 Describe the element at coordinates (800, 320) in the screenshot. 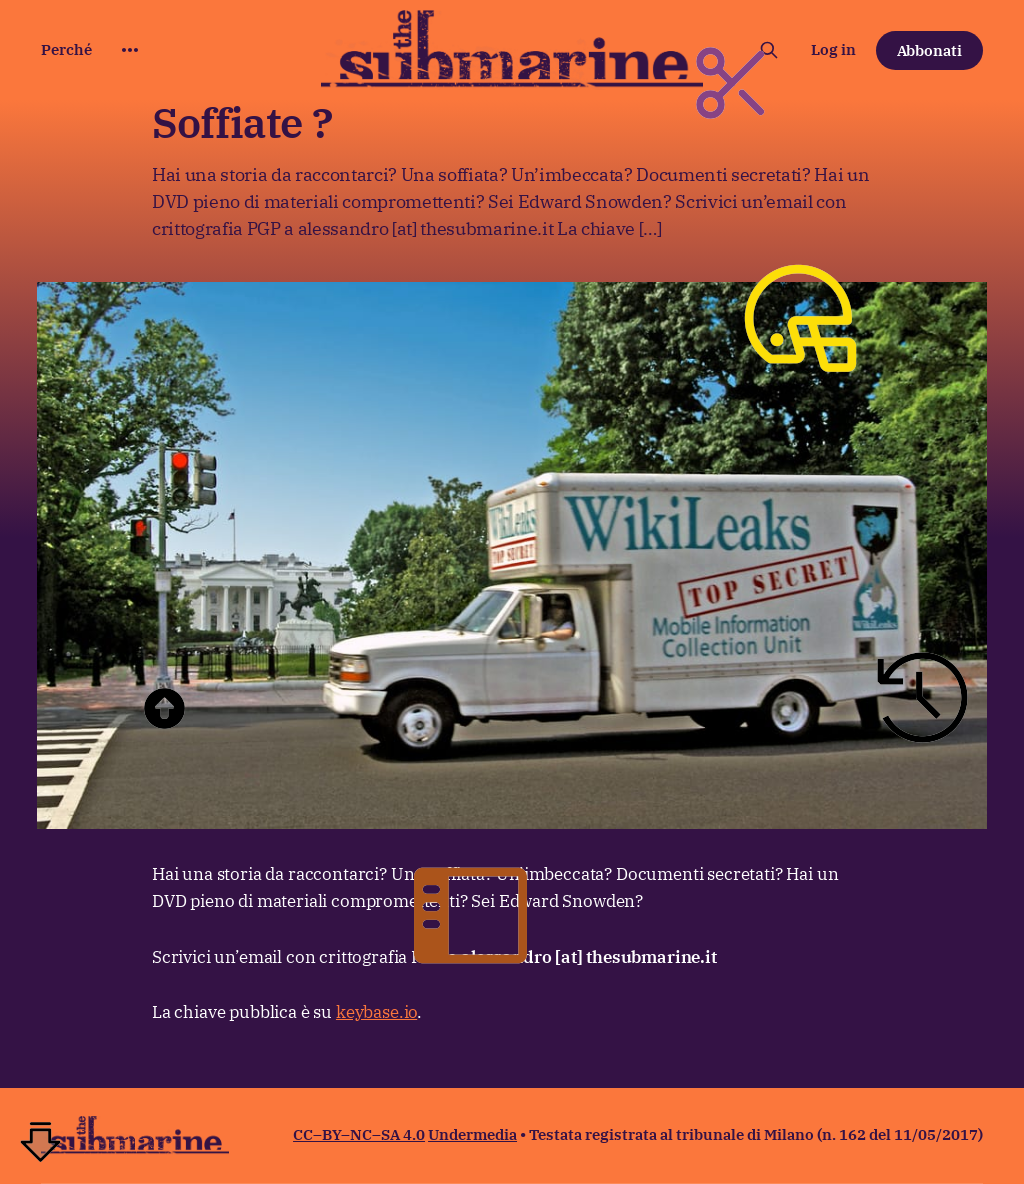

I see `access sports or football content` at that location.